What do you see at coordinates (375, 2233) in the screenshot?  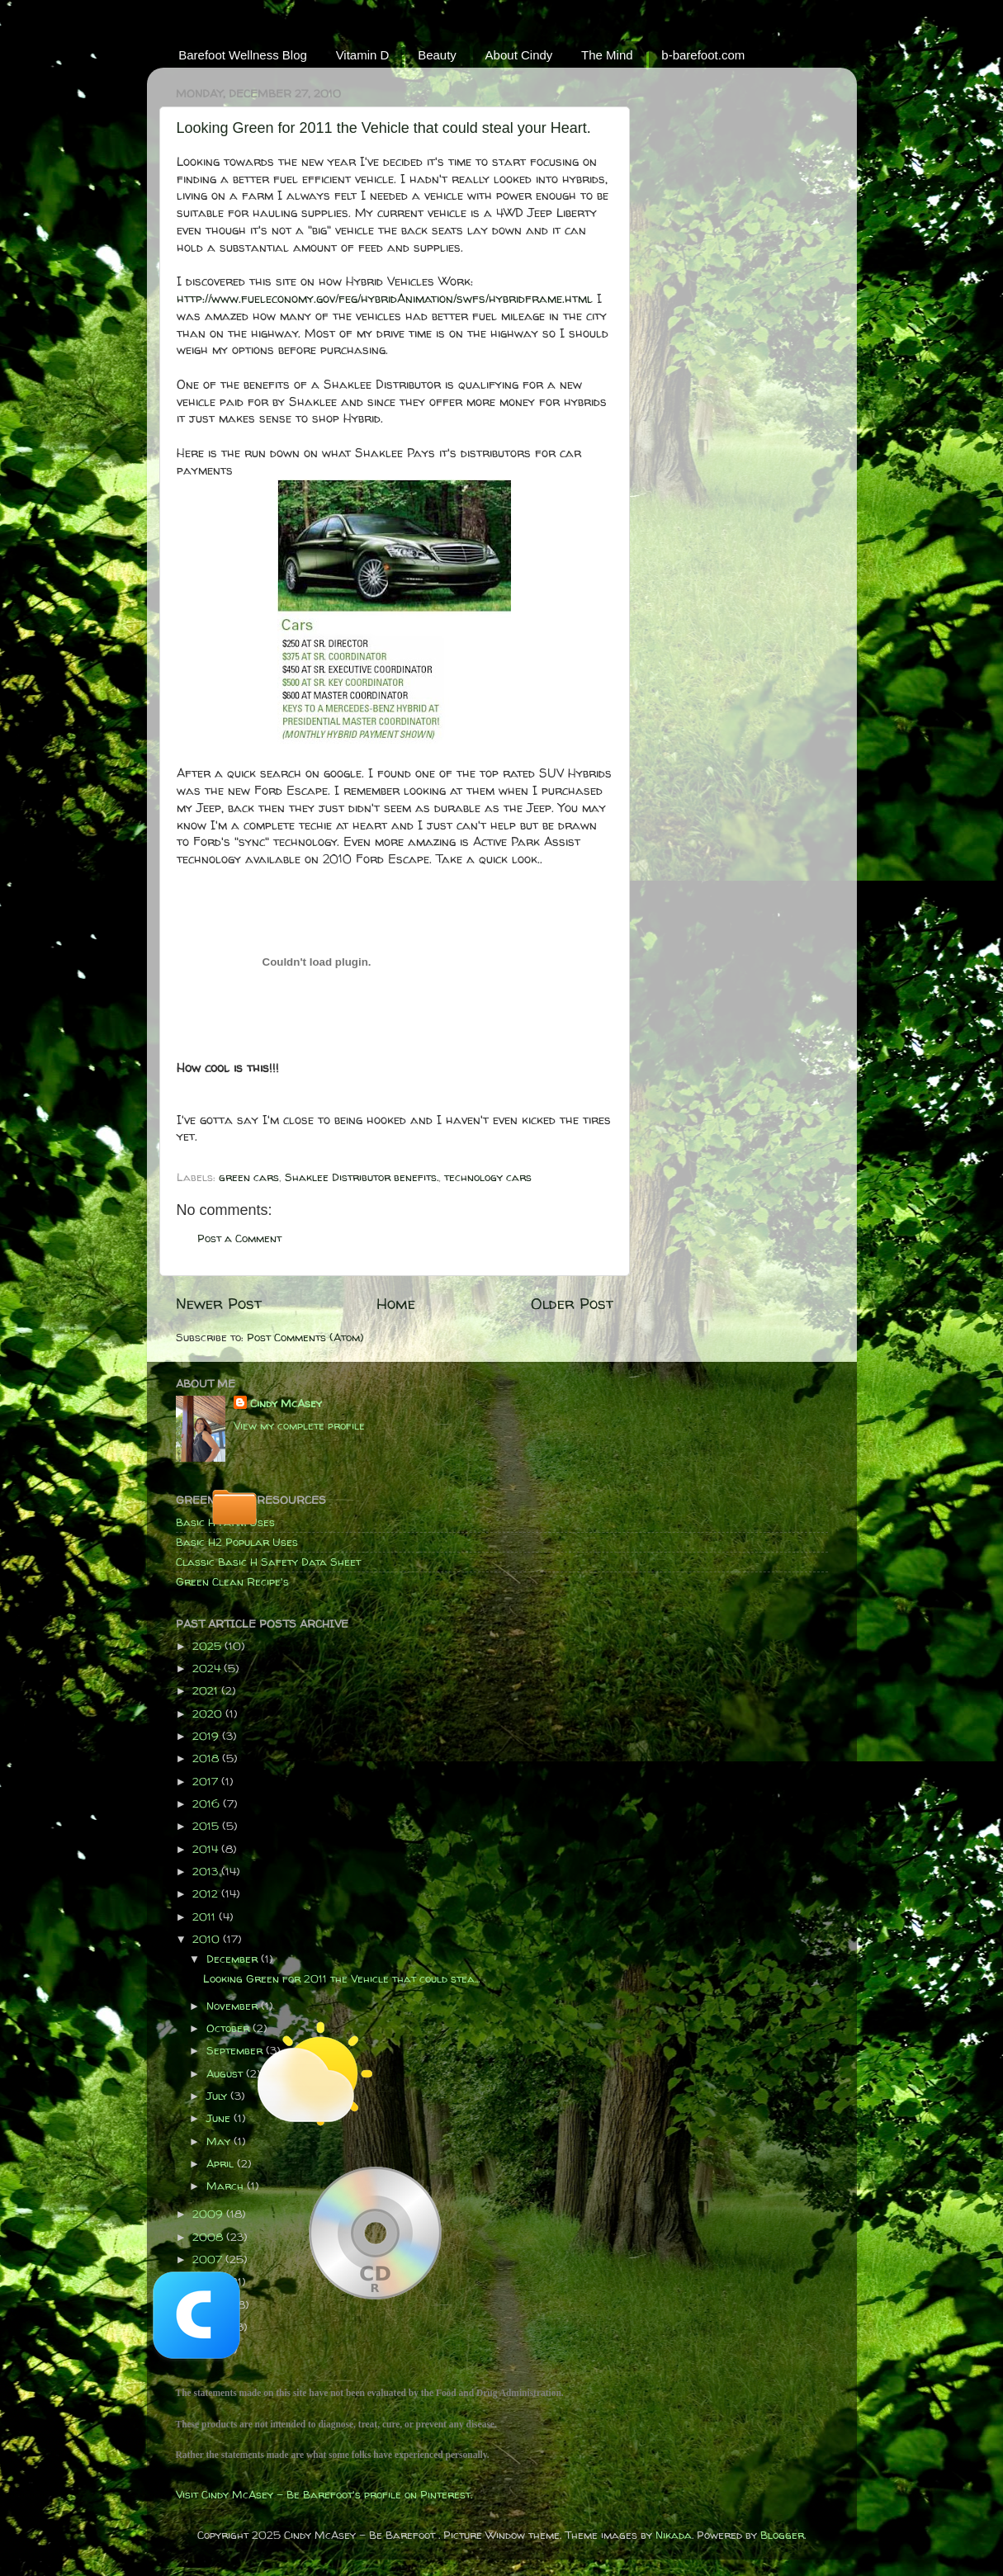 I see `a CD-R disc available for burning or writing data` at bounding box center [375, 2233].